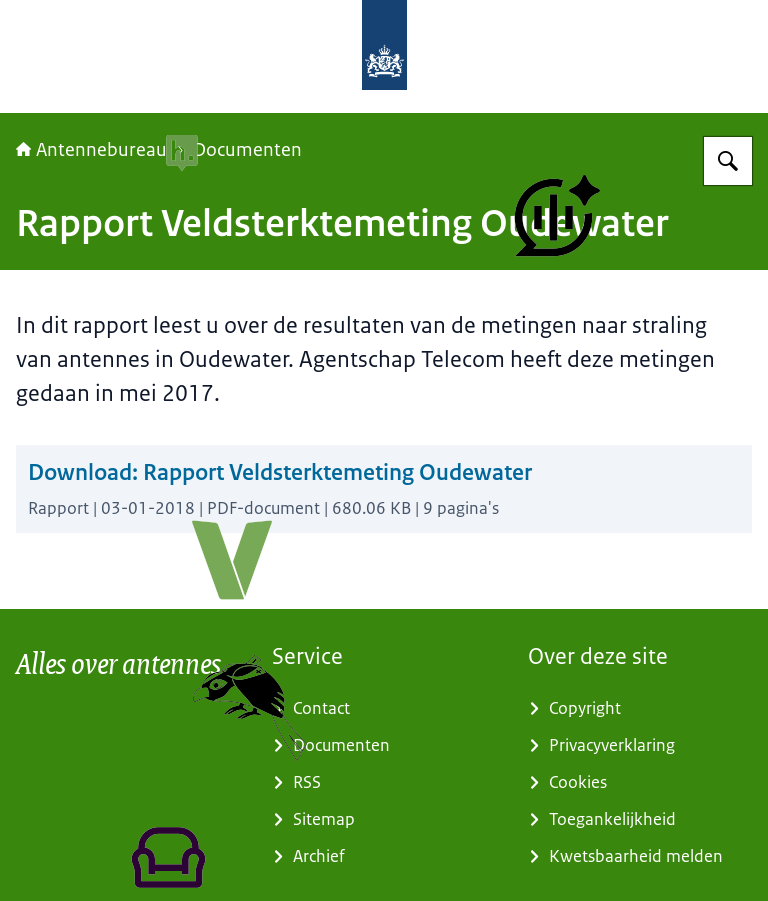  Describe the element at coordinates (250, 708) in the screenshot. I see `link to Gerrit code review platform` at that location.